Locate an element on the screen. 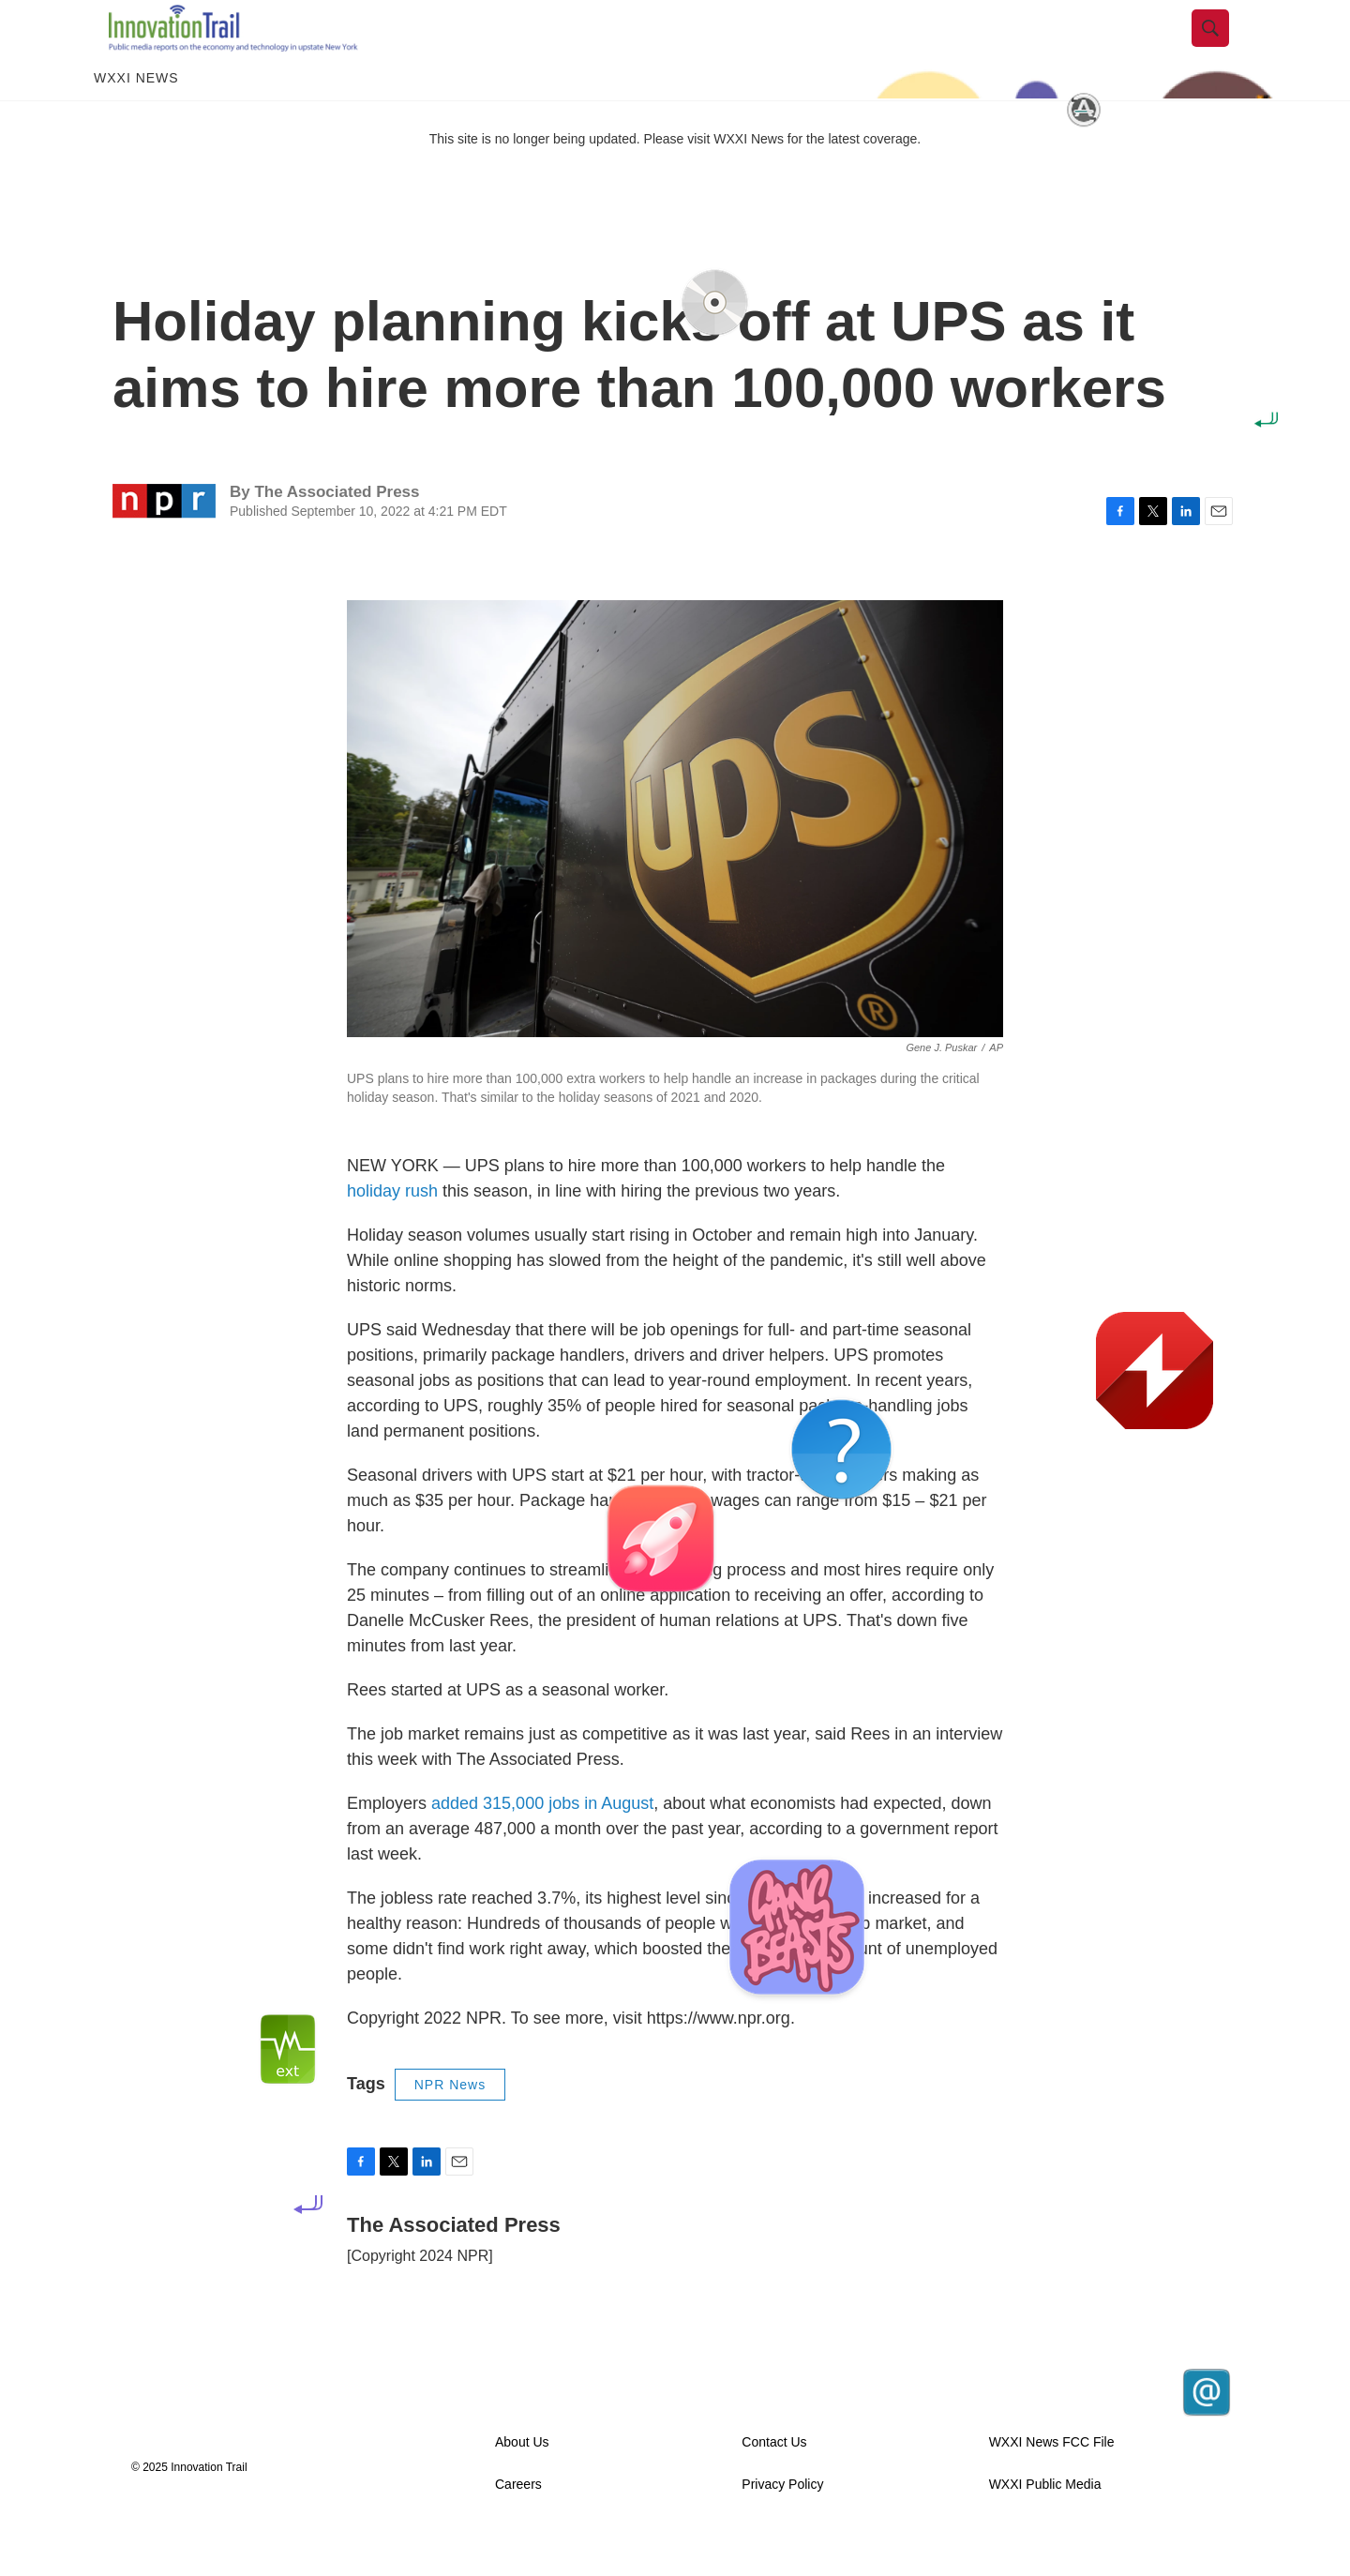 The image size is (1350, 2576). launch Gang Beasts game is located at coordinates (797, 1927).